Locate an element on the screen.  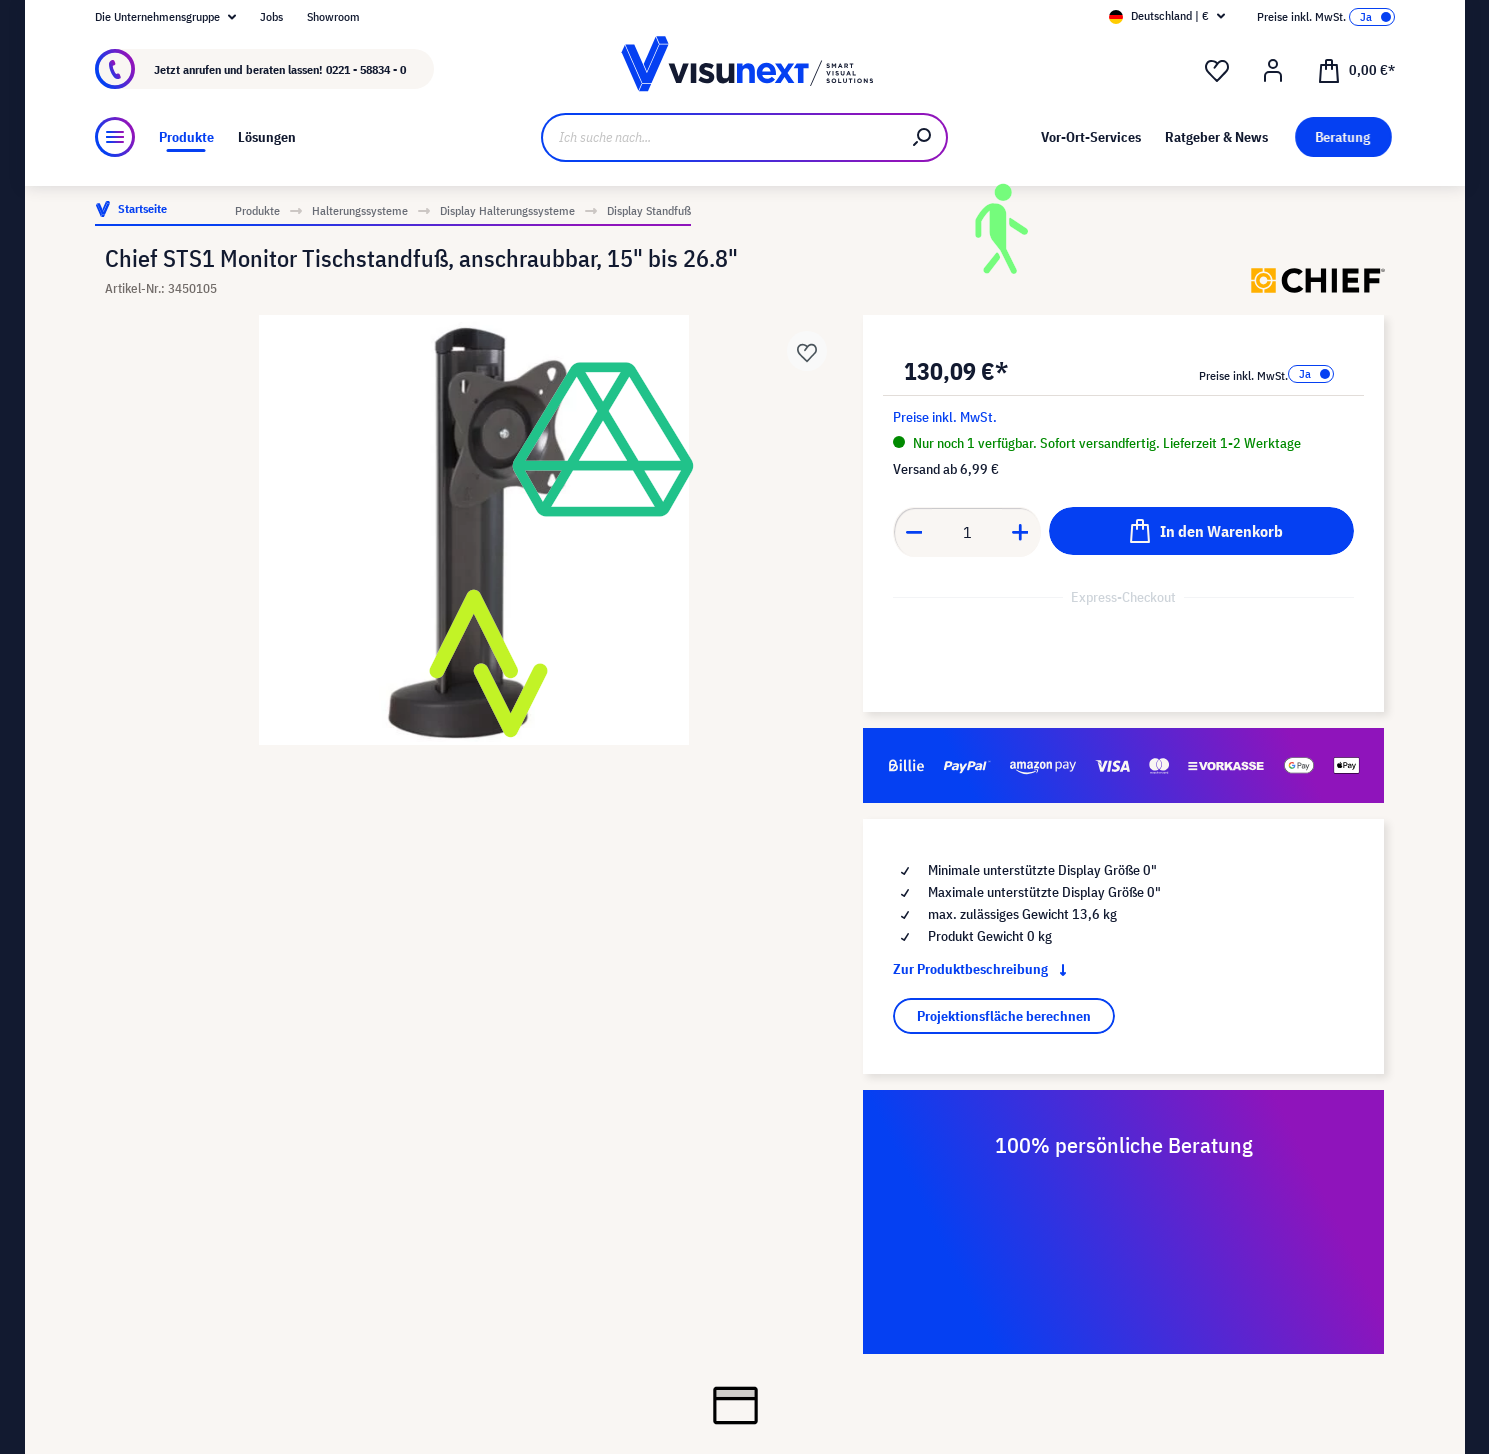
open web browser is located at coordinates (735, 1405).